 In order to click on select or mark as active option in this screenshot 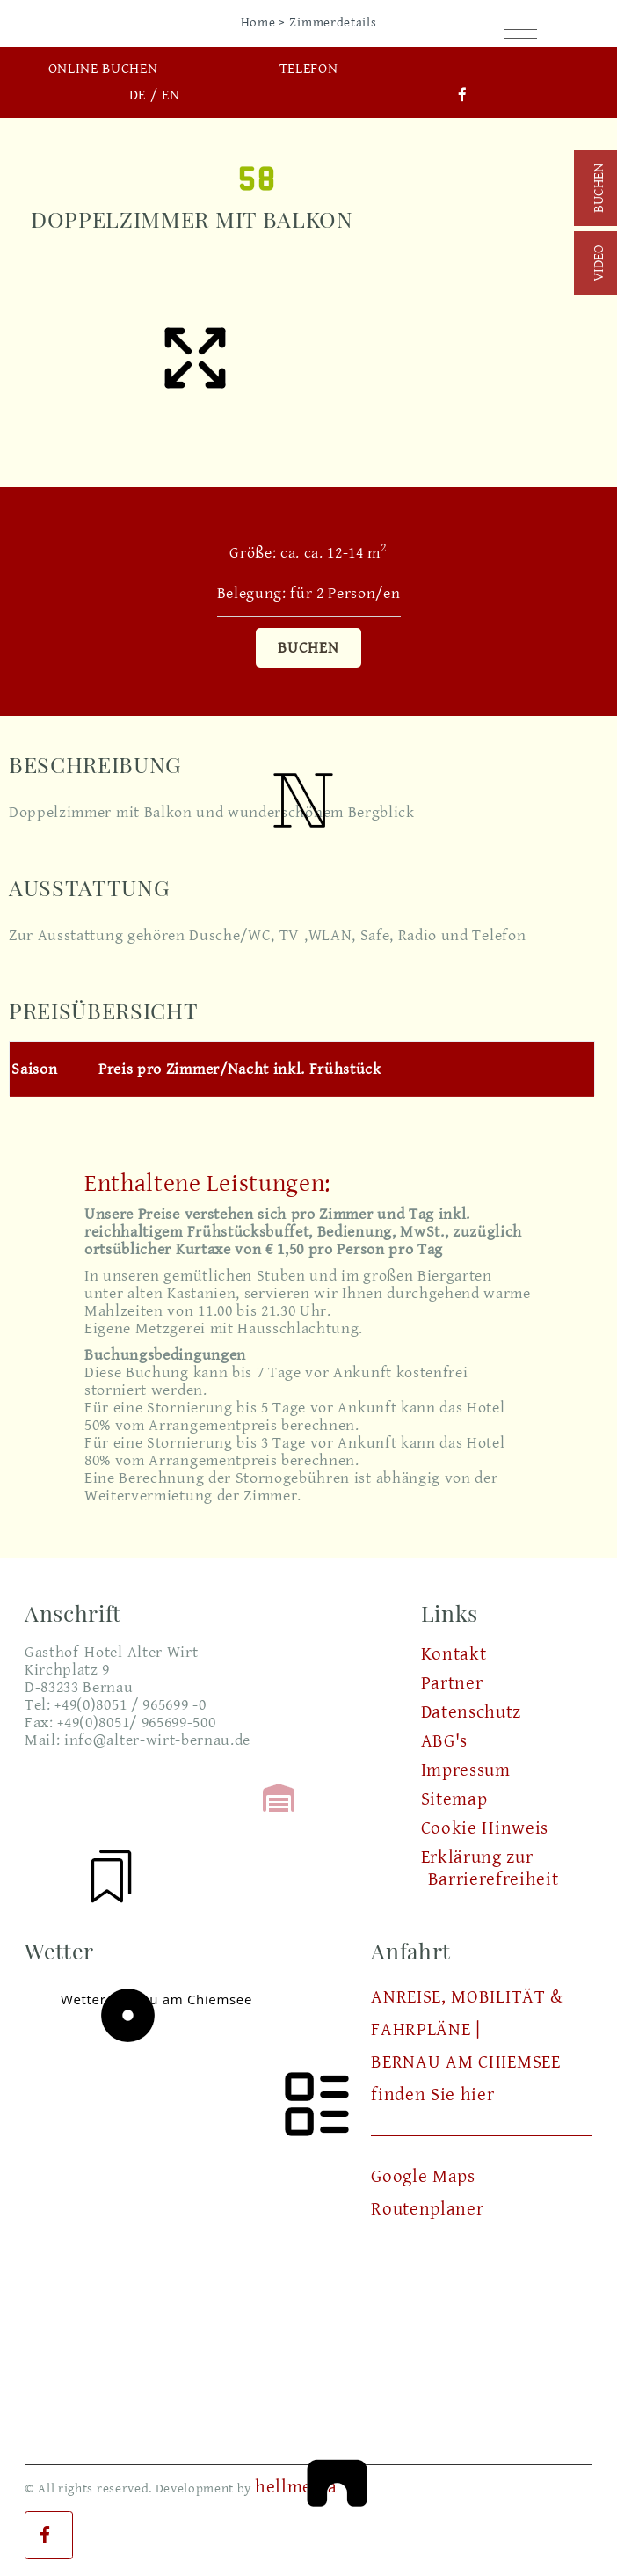, I will do `click(127, 2015)`.